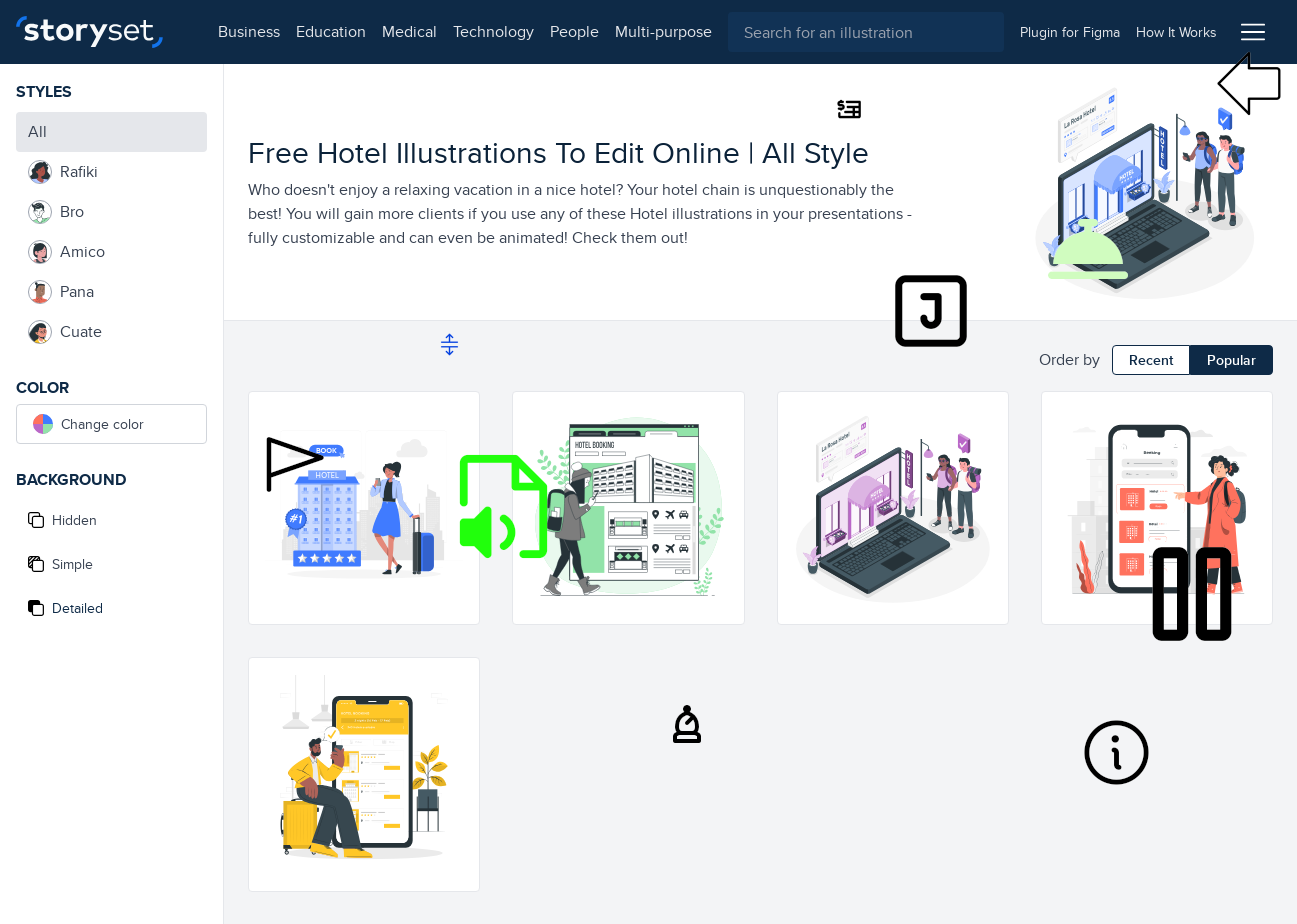 The width and height of the screenshot is (1297, 924). What do you see at coordinates (687, 725) in the screenshot?
I see `play chess or access board games` at bounding box center [687, 725].